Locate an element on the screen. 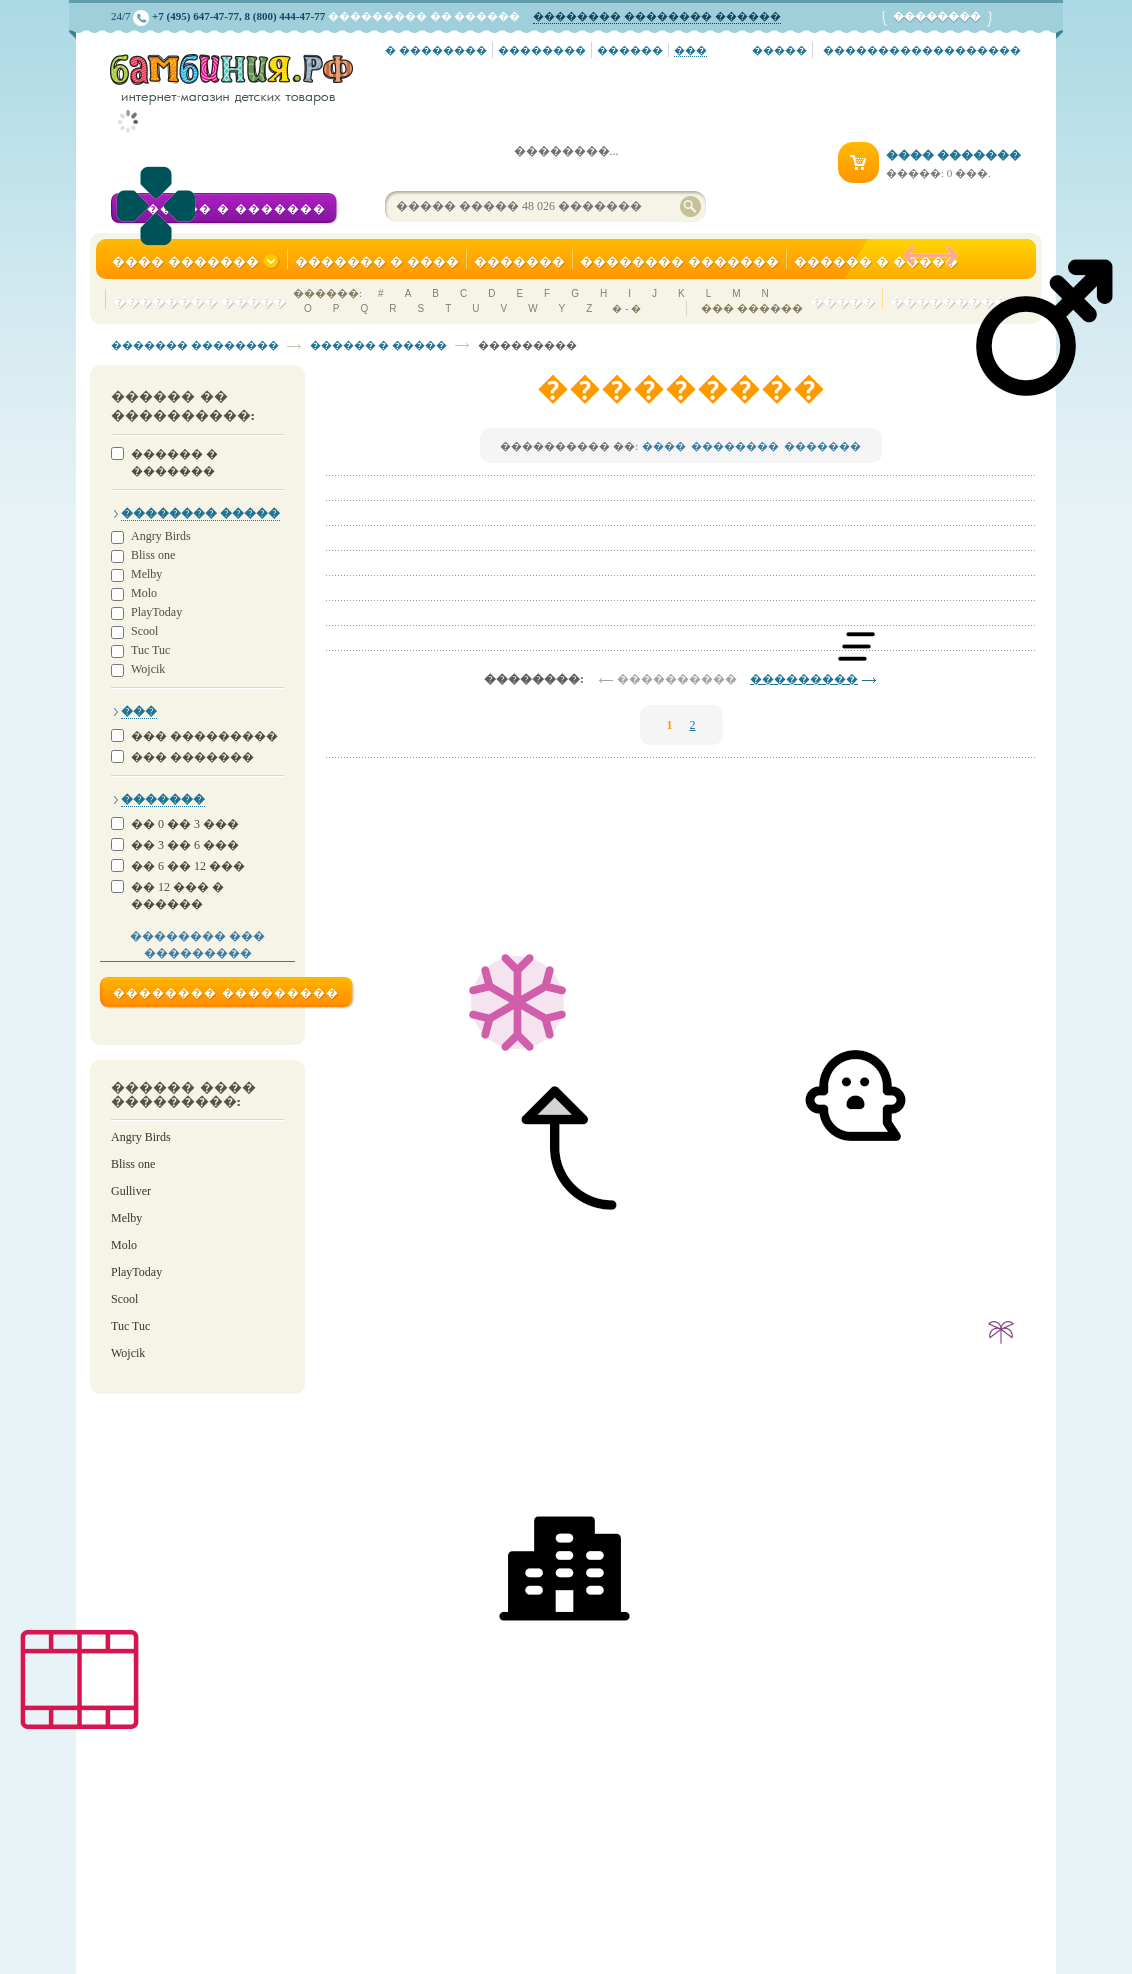  view video or film content is located at coordinates (79, 1679).